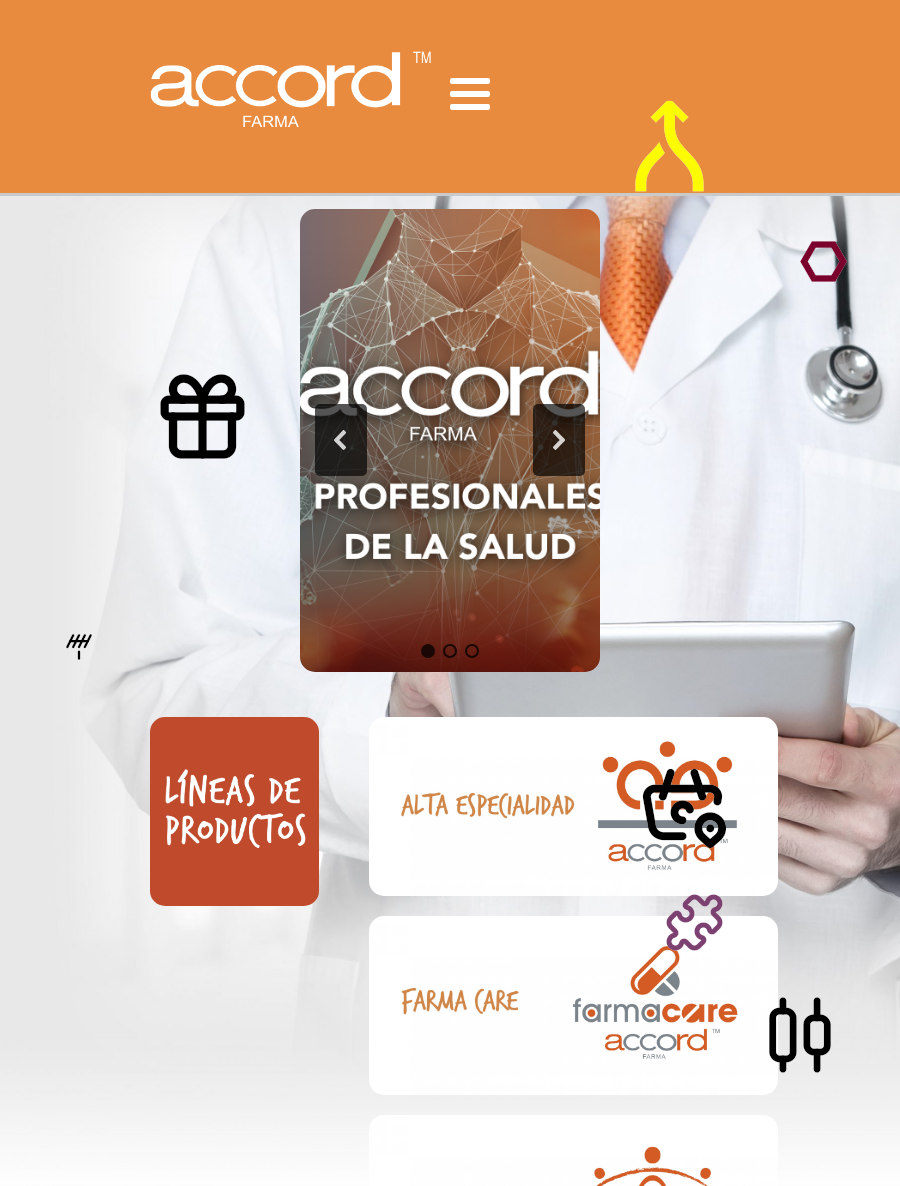  Describe the element at coordinates (694, 922) in the screenshot. I see `access extensions or plugins` at that location.